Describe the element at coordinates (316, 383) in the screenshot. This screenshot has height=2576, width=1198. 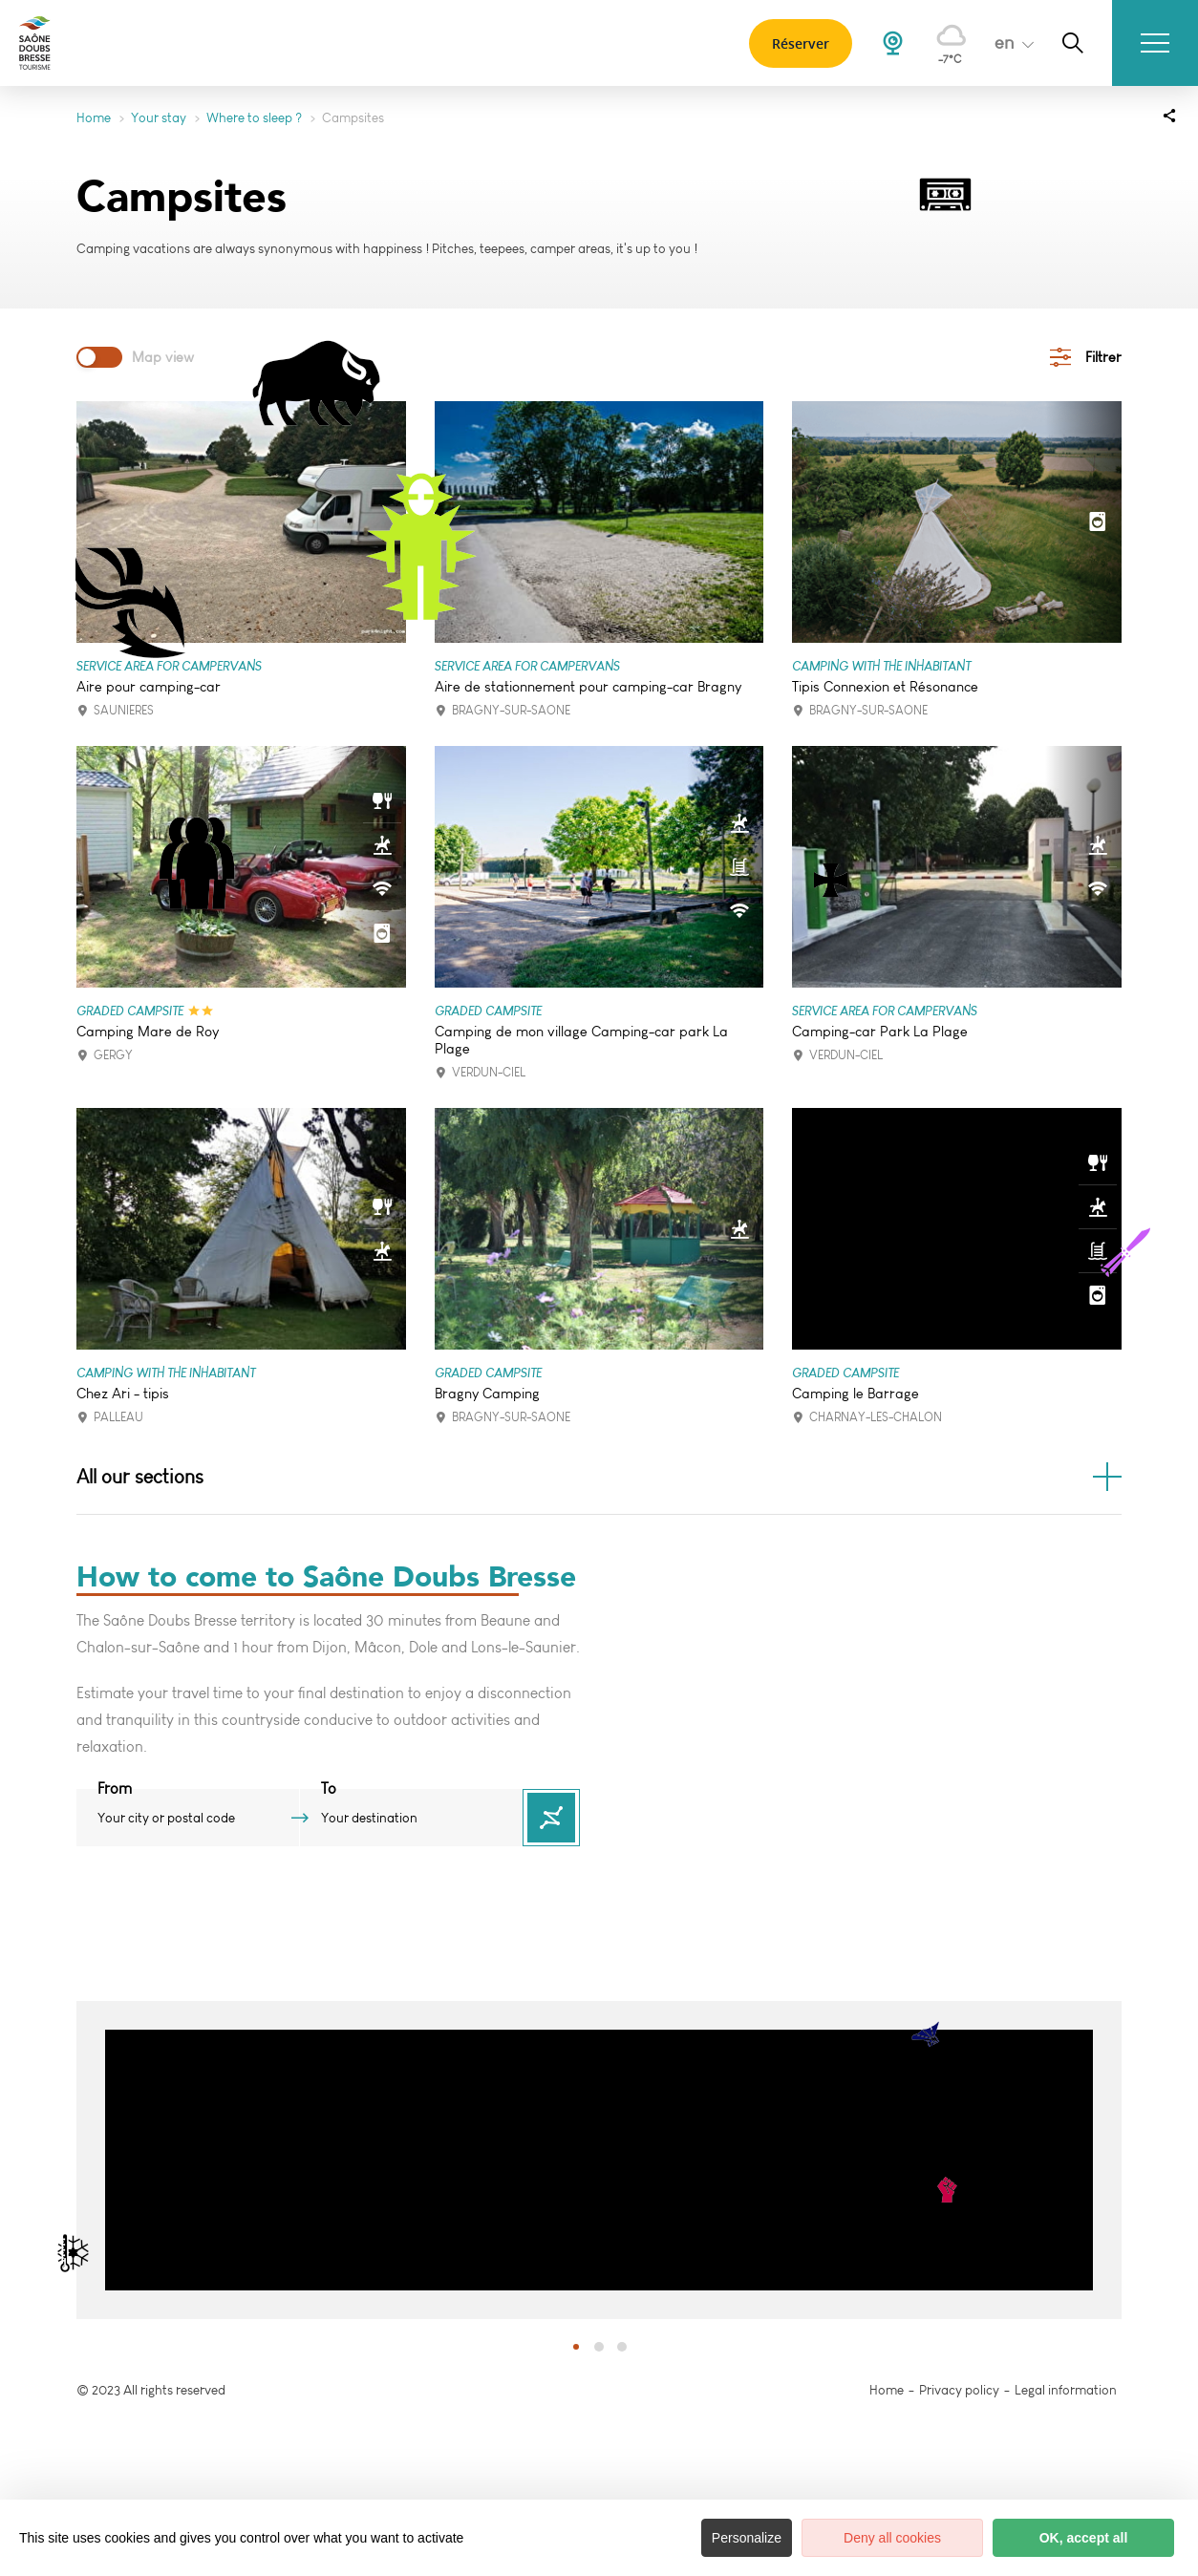
I see `wildlife or nature category indicator` at that location.